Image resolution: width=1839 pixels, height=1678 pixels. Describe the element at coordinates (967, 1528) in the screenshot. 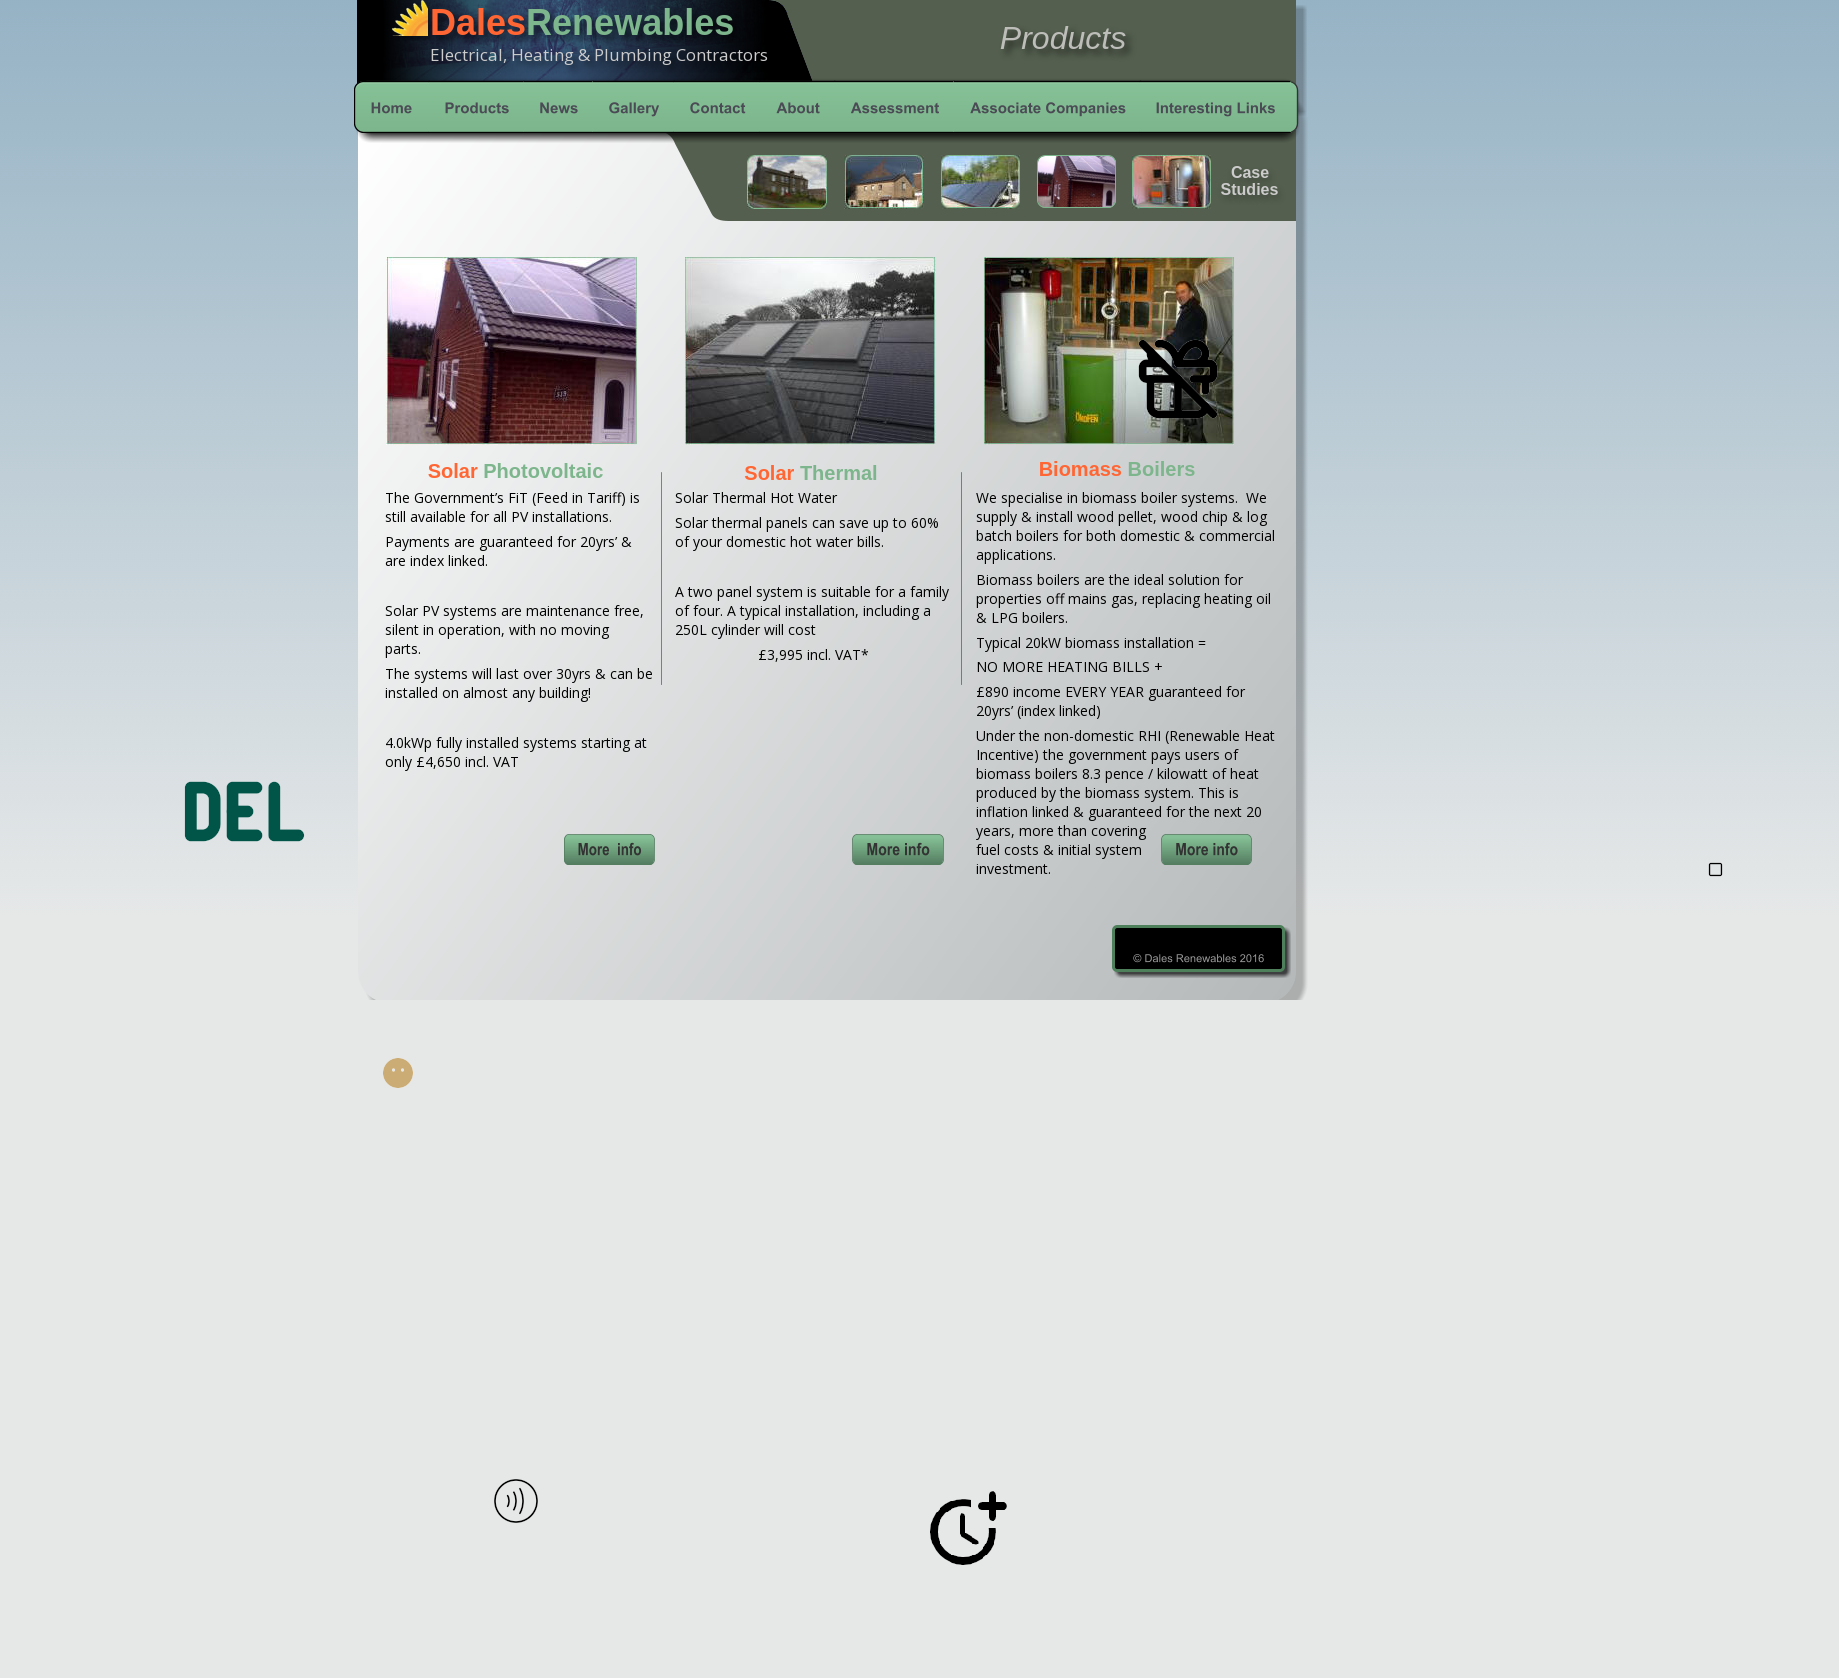

I see `add more time to a timer or countdown` at that location.